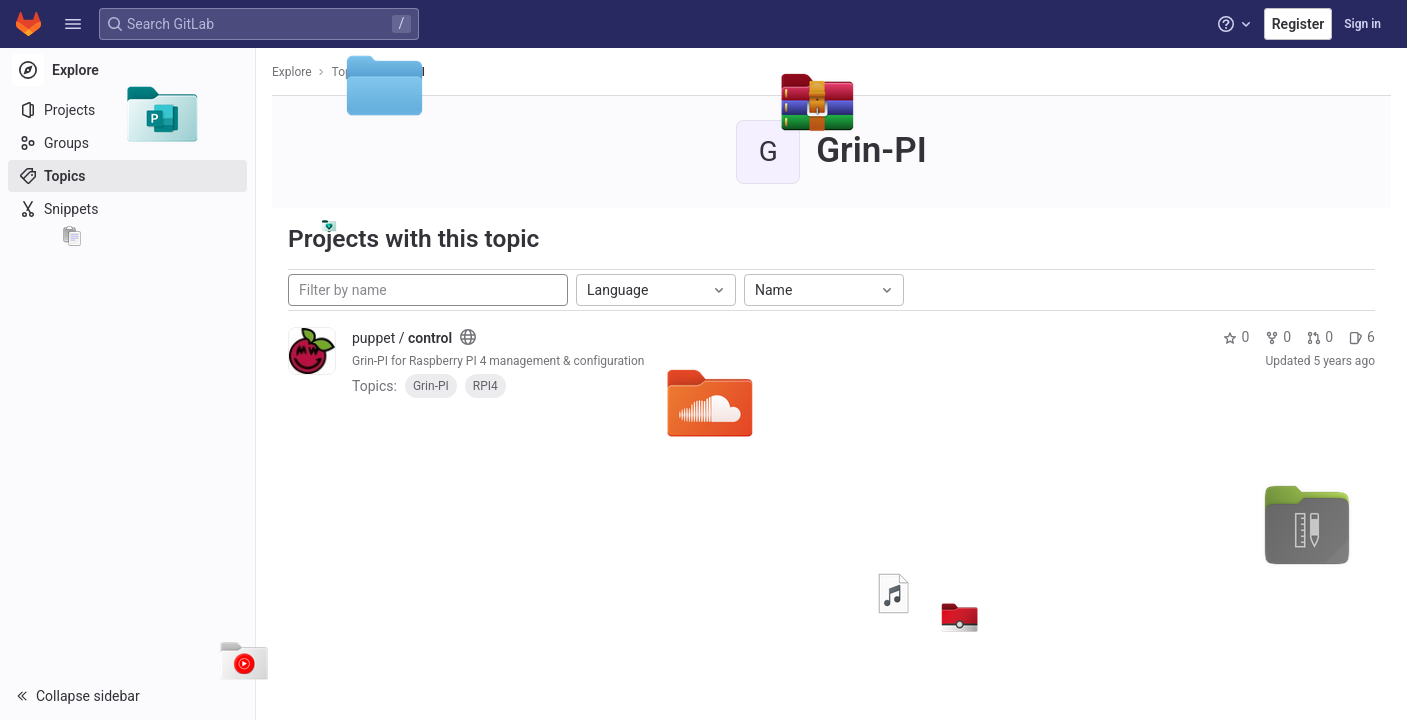 This screenshot has width=1407, height=720. Describe the element at coordinates (959, 618) in the screenshot. I see `open pokémon-themed folder` at that location.